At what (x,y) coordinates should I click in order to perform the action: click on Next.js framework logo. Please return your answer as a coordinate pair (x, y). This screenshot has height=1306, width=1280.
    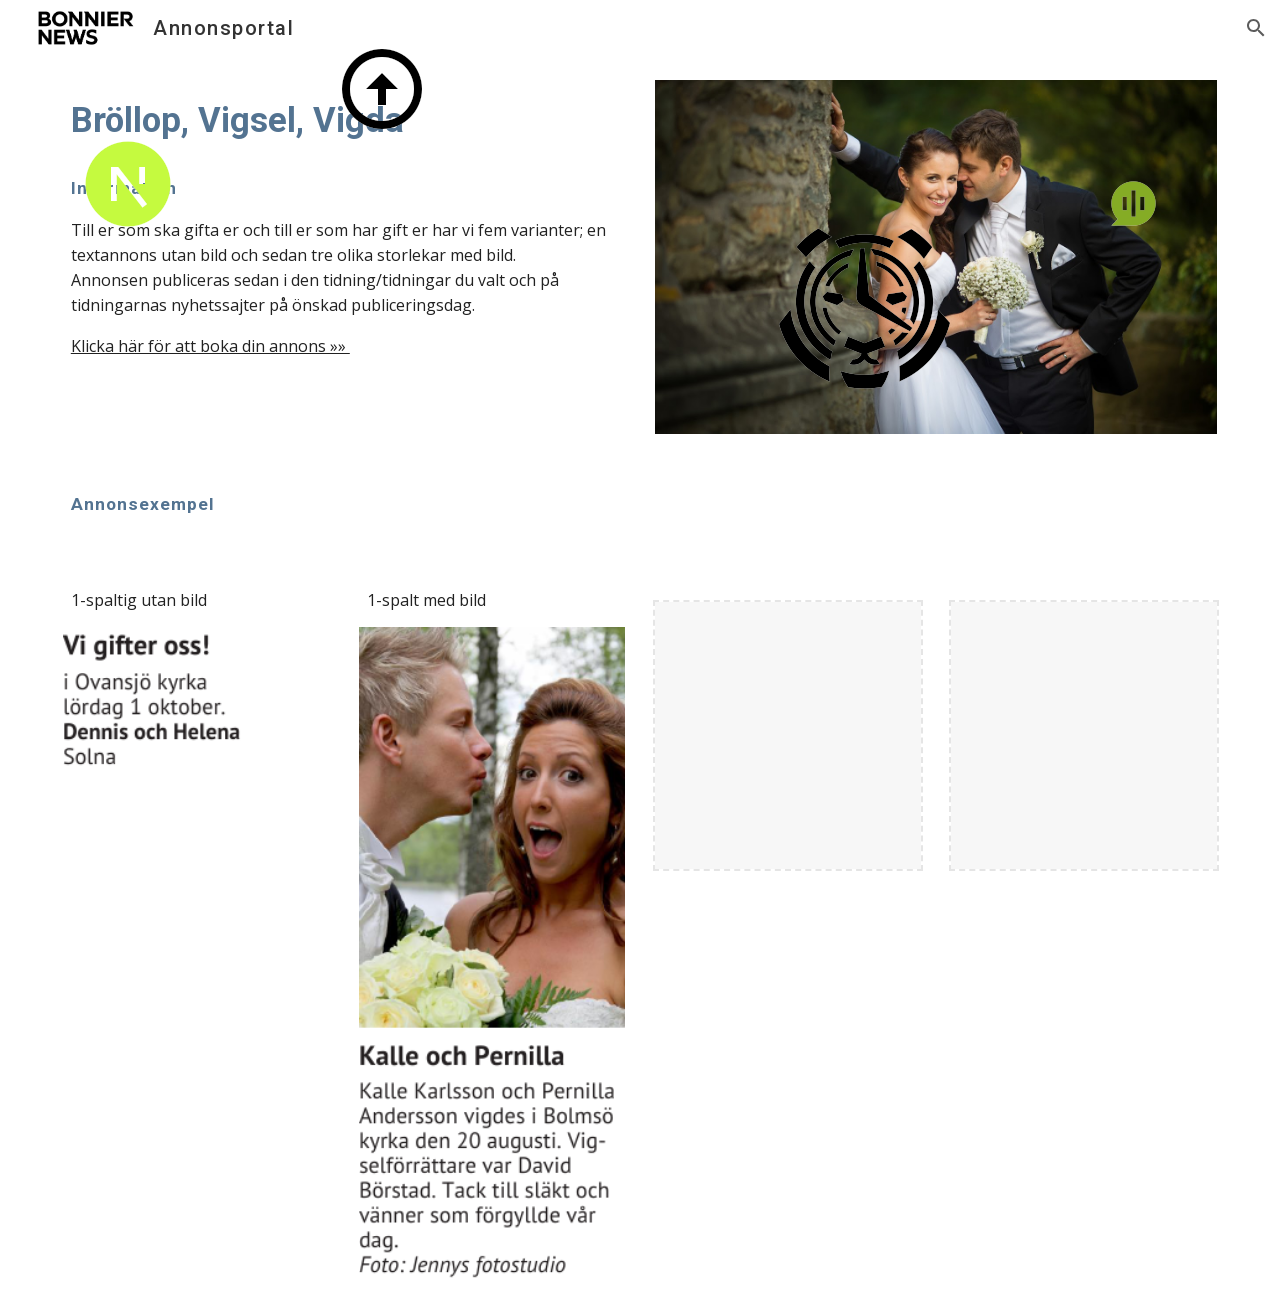
    Looking at the image, I should click on (128, 184).